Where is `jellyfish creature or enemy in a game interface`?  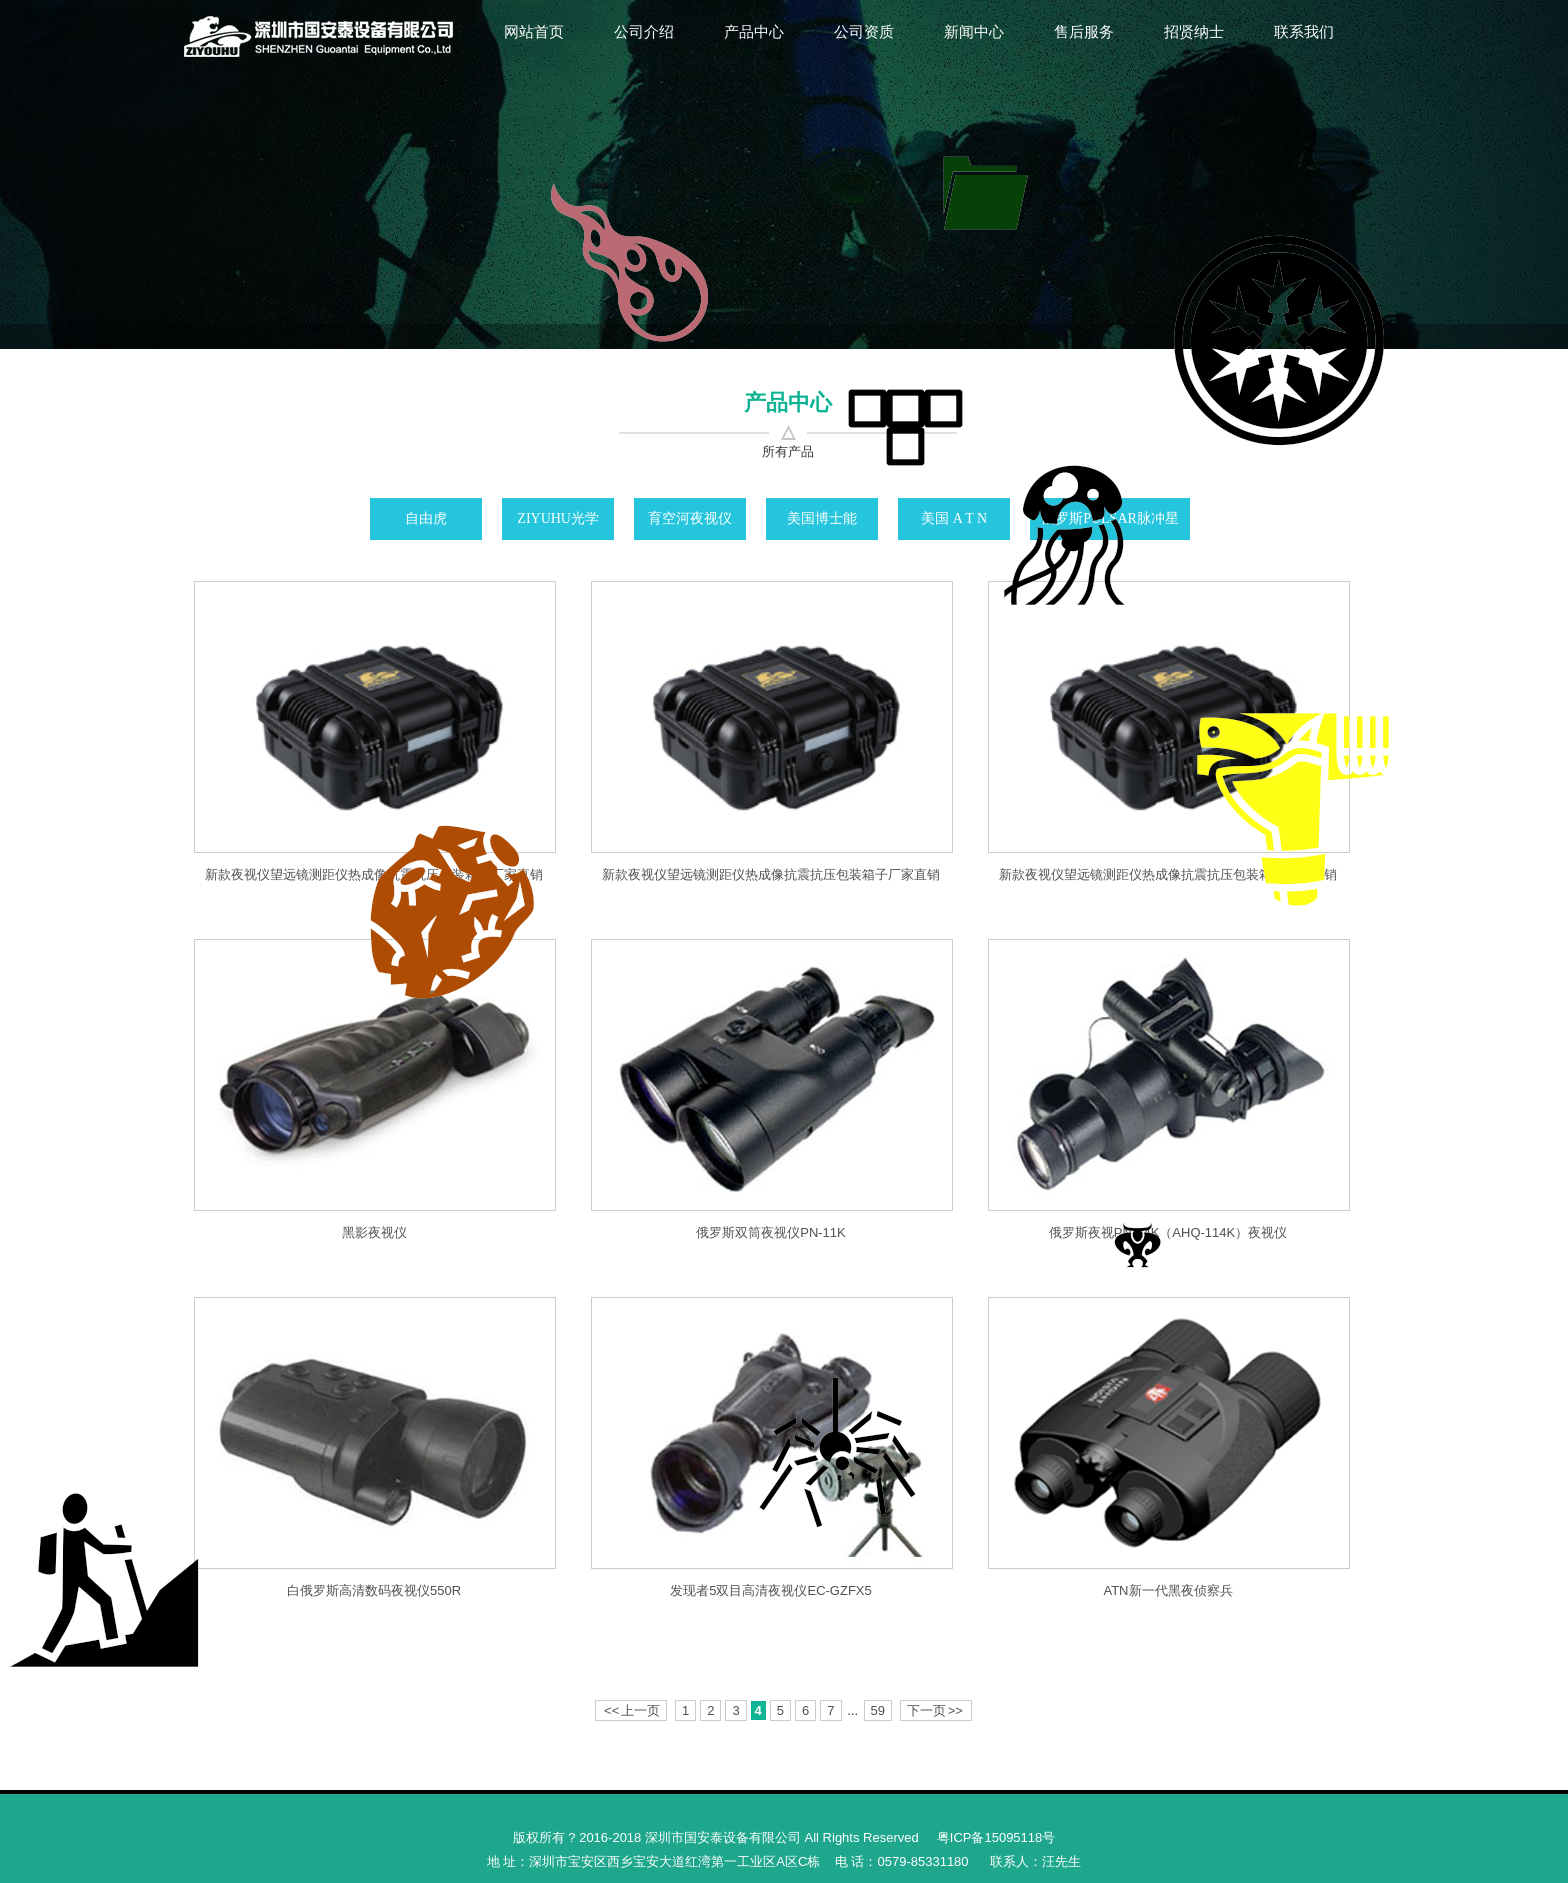
jellyfish creature or enemy in a game interface is located at coordinates (1073, 535).